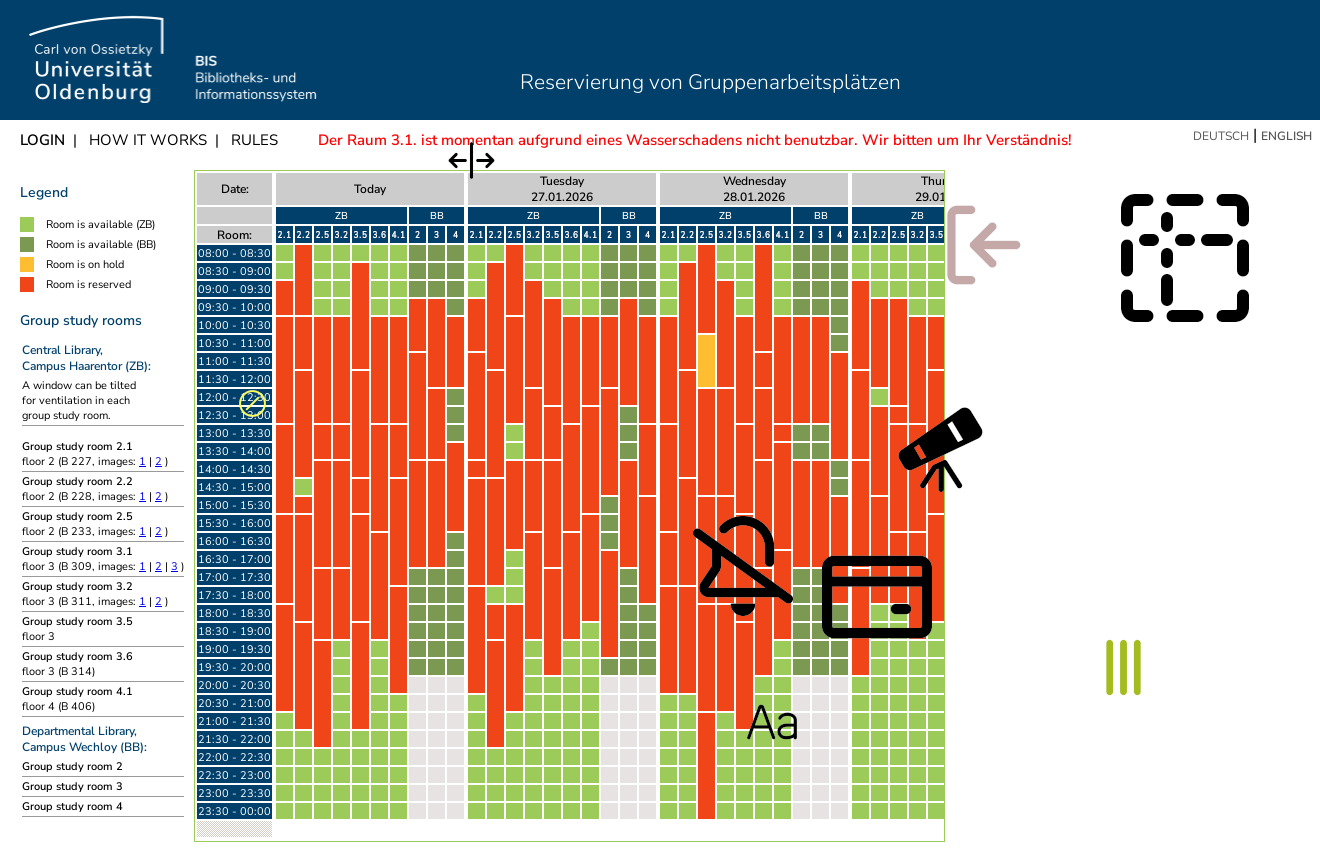 This screenshot has height=862, width=1320. Describe the element at coordinates (1185, 258) in the screenshot. I see `create a new project from template` at that location.